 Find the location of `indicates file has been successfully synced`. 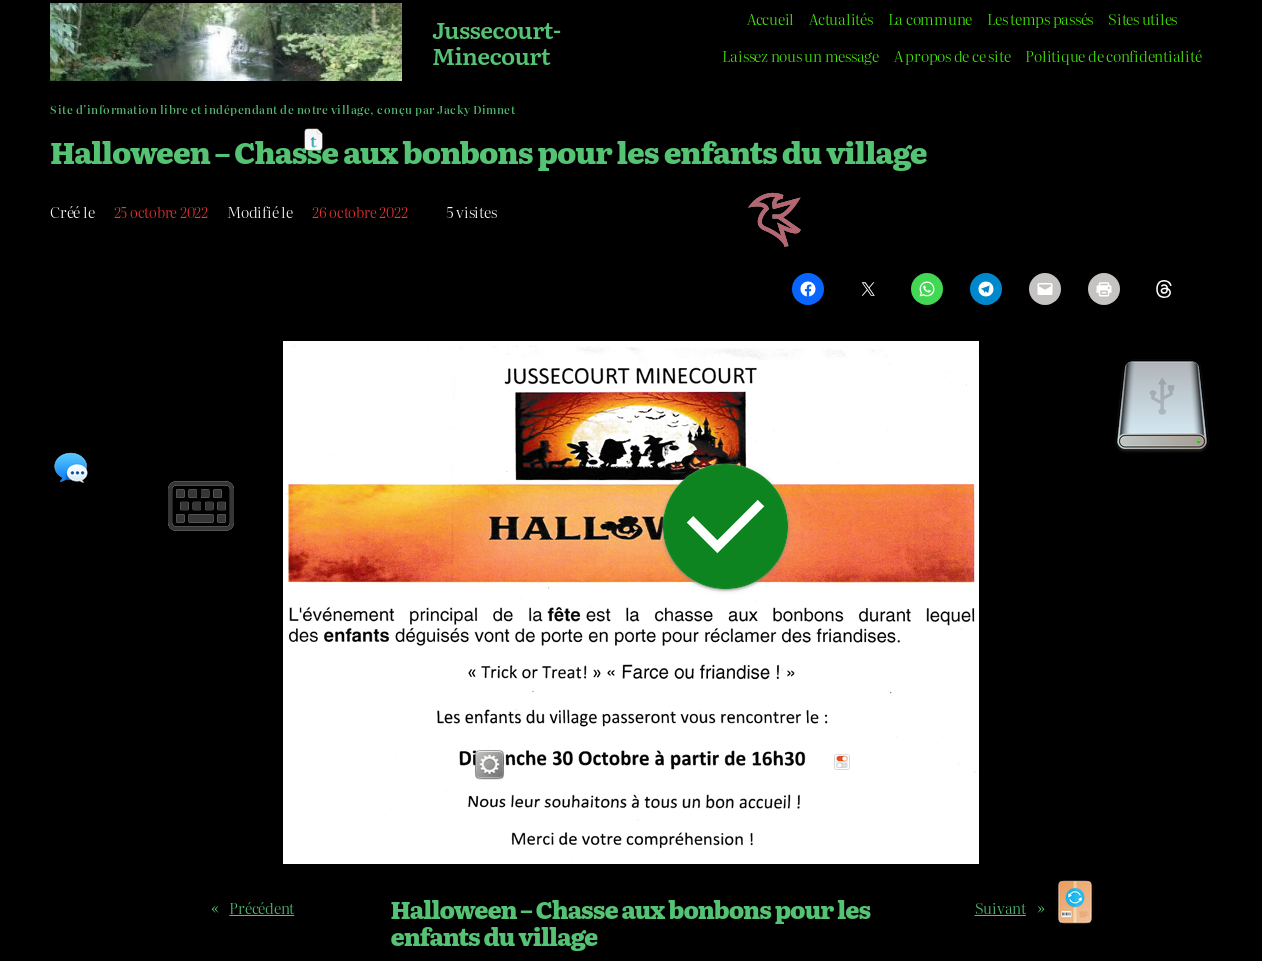

indicates file has been successfully synced is located at coordinates (725, 526).